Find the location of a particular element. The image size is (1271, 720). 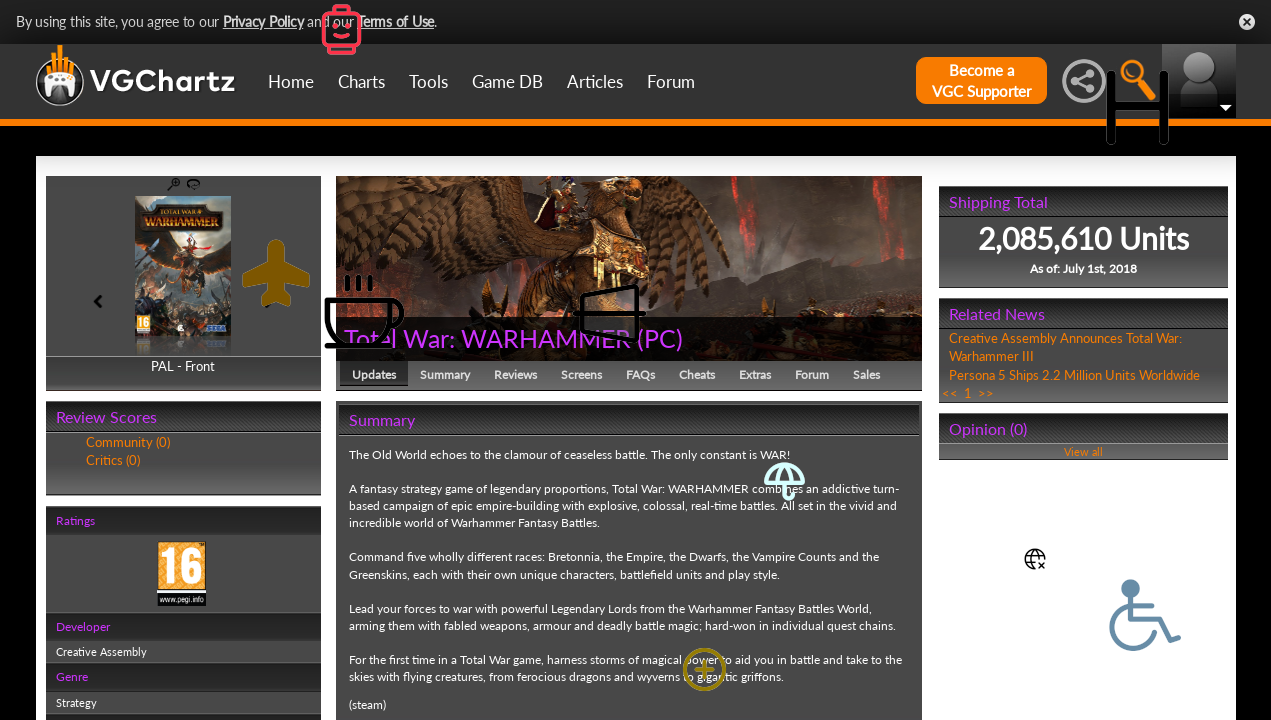

insert a heading in a text editor is located at coordinates (1137, 107).